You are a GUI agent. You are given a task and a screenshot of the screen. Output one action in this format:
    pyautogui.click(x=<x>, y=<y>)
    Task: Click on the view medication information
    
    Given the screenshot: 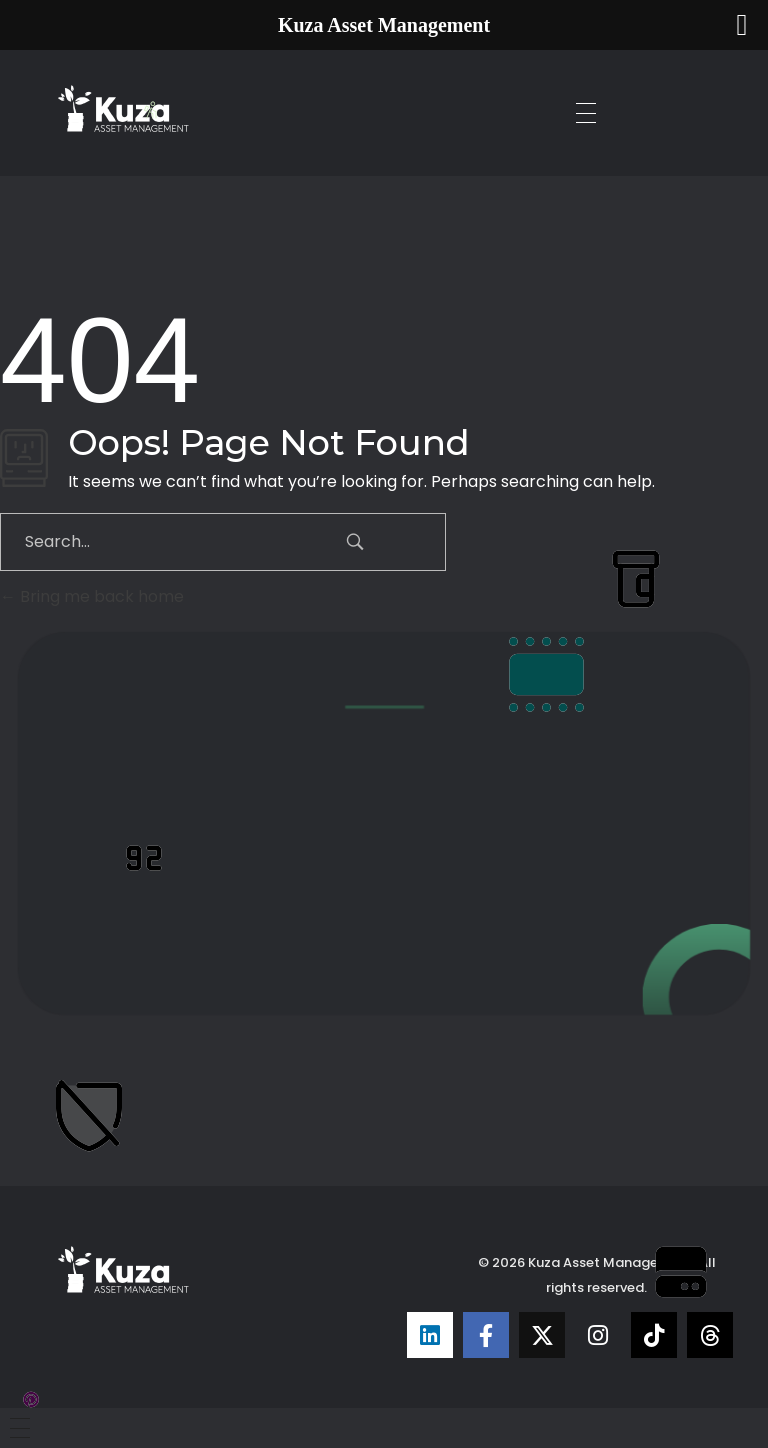 What is the action you would take?
    pyautogui.click(x=636, y=579)
    